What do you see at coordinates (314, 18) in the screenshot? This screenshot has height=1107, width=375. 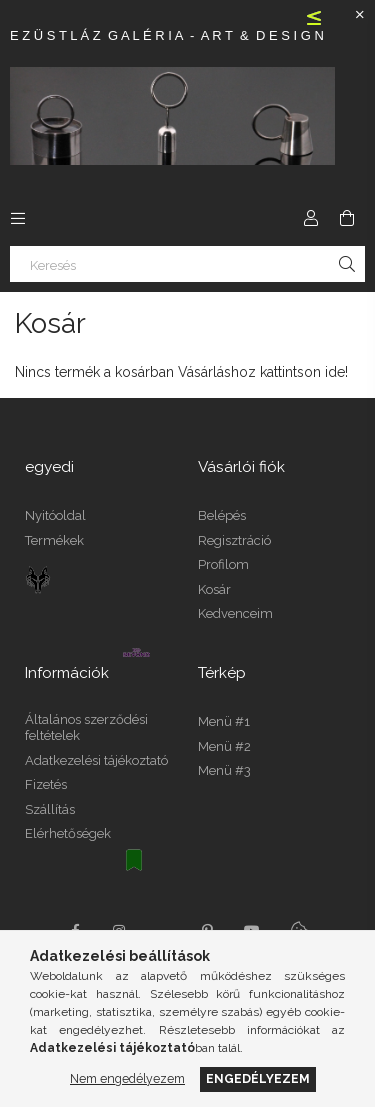 I see `less than or equal to comparison operator` at bounding box center [314, 18].